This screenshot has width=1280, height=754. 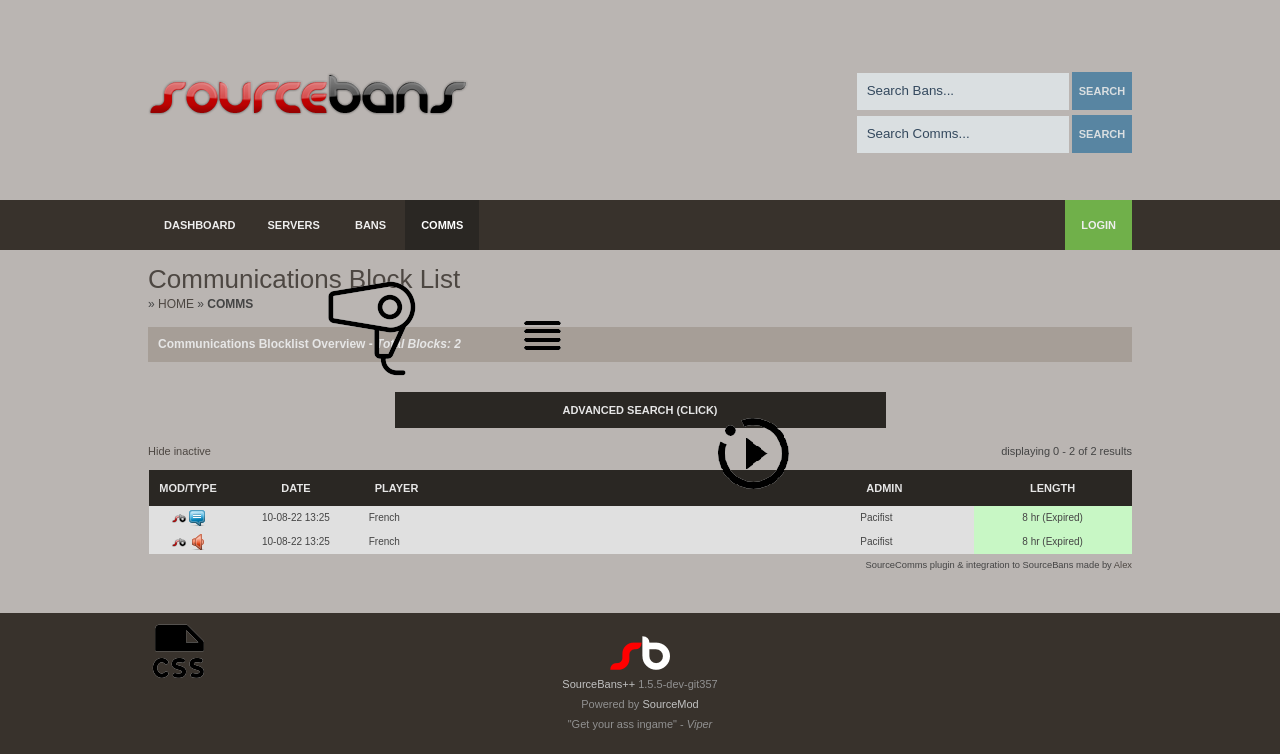 What do you see at coordinates (542, 335) in the screenshot?
I see `open navigation menu` at bounding box center [542, 335].